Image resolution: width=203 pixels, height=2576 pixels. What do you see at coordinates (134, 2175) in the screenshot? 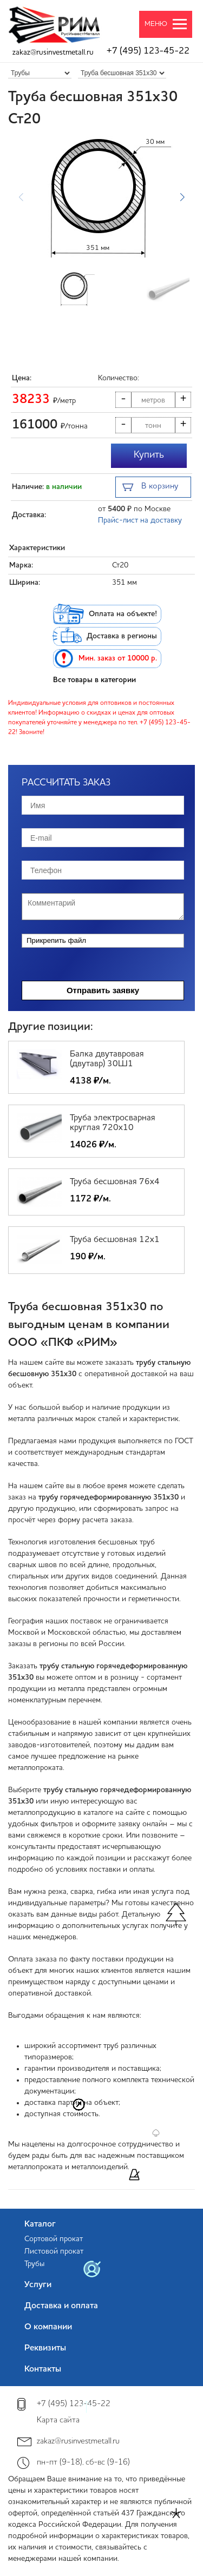
I see `adjust tempo or timing settings` at bounding box center [134, 2175].